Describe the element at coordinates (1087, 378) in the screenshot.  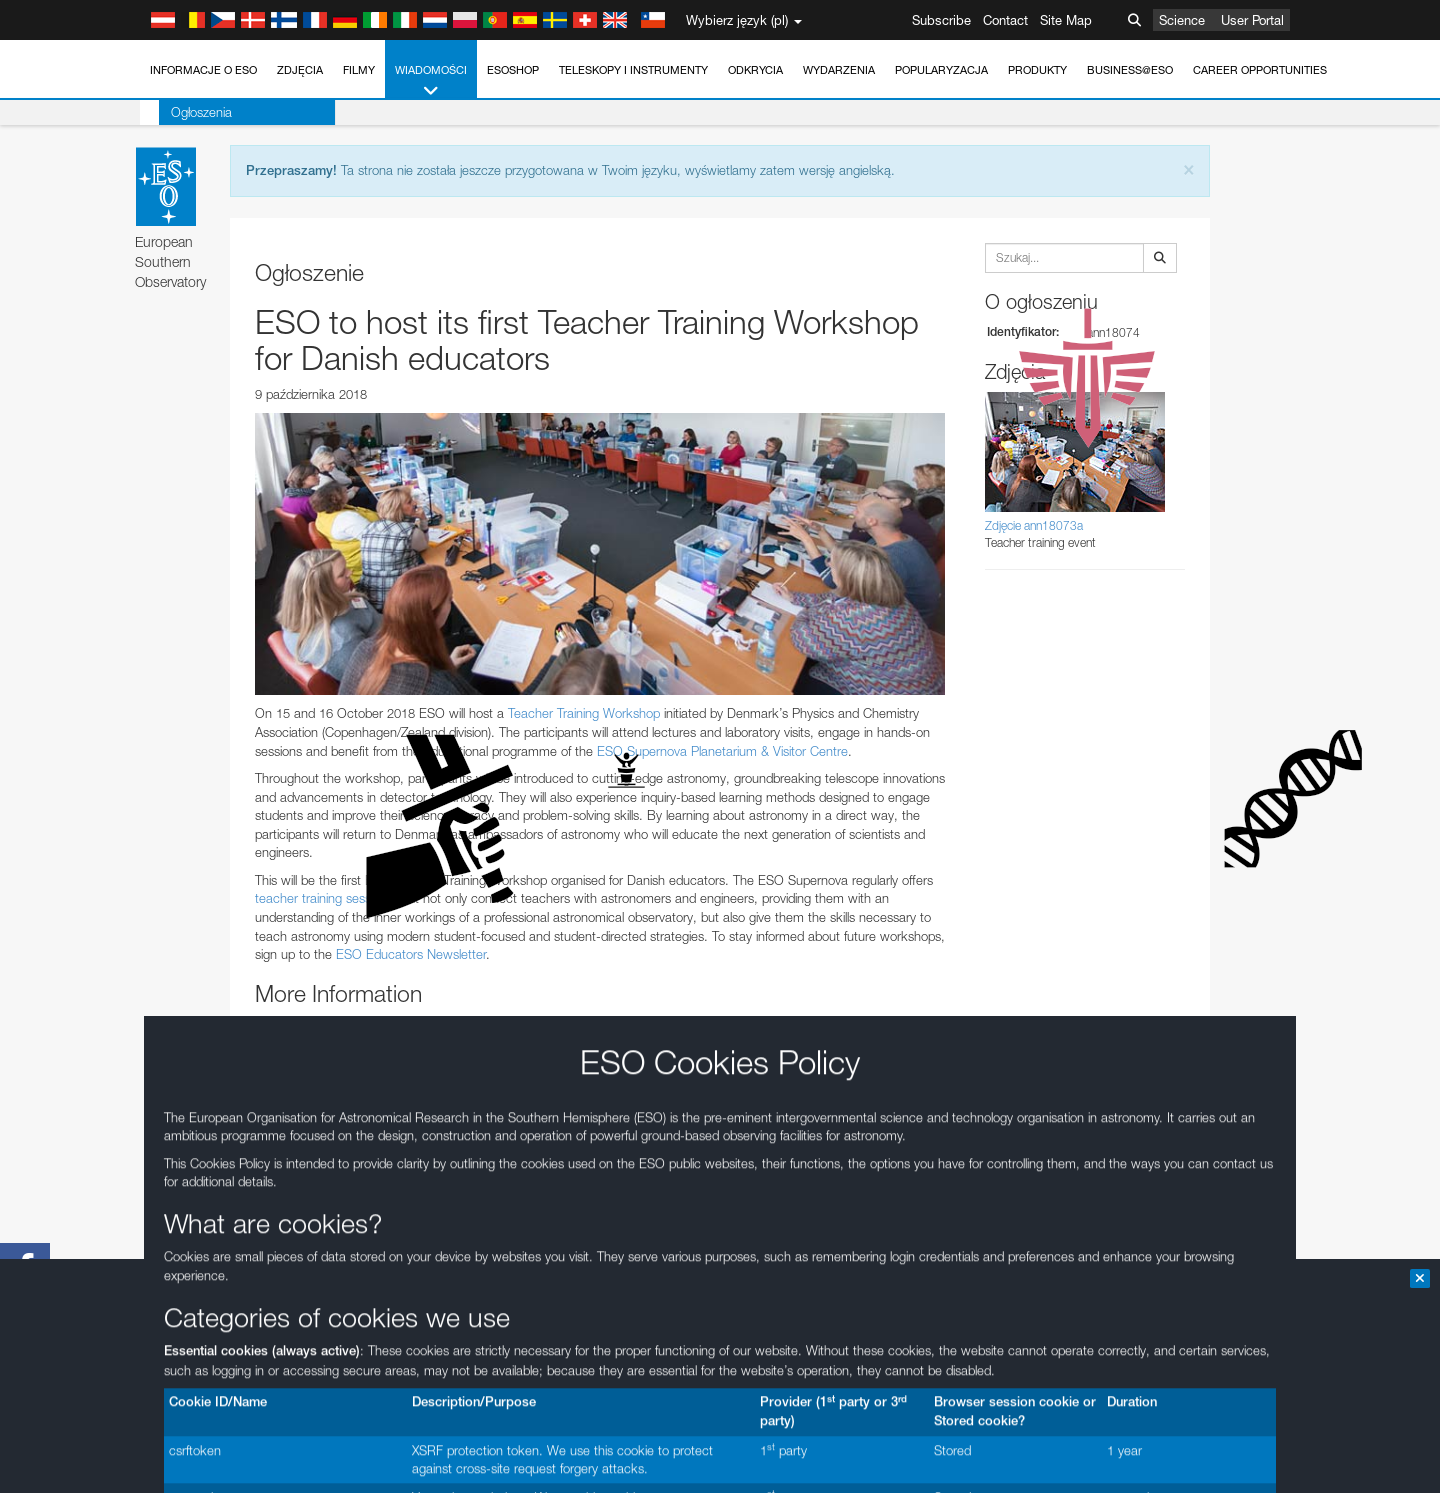
I see `equip or select a weapon in a game inventory` at that location.